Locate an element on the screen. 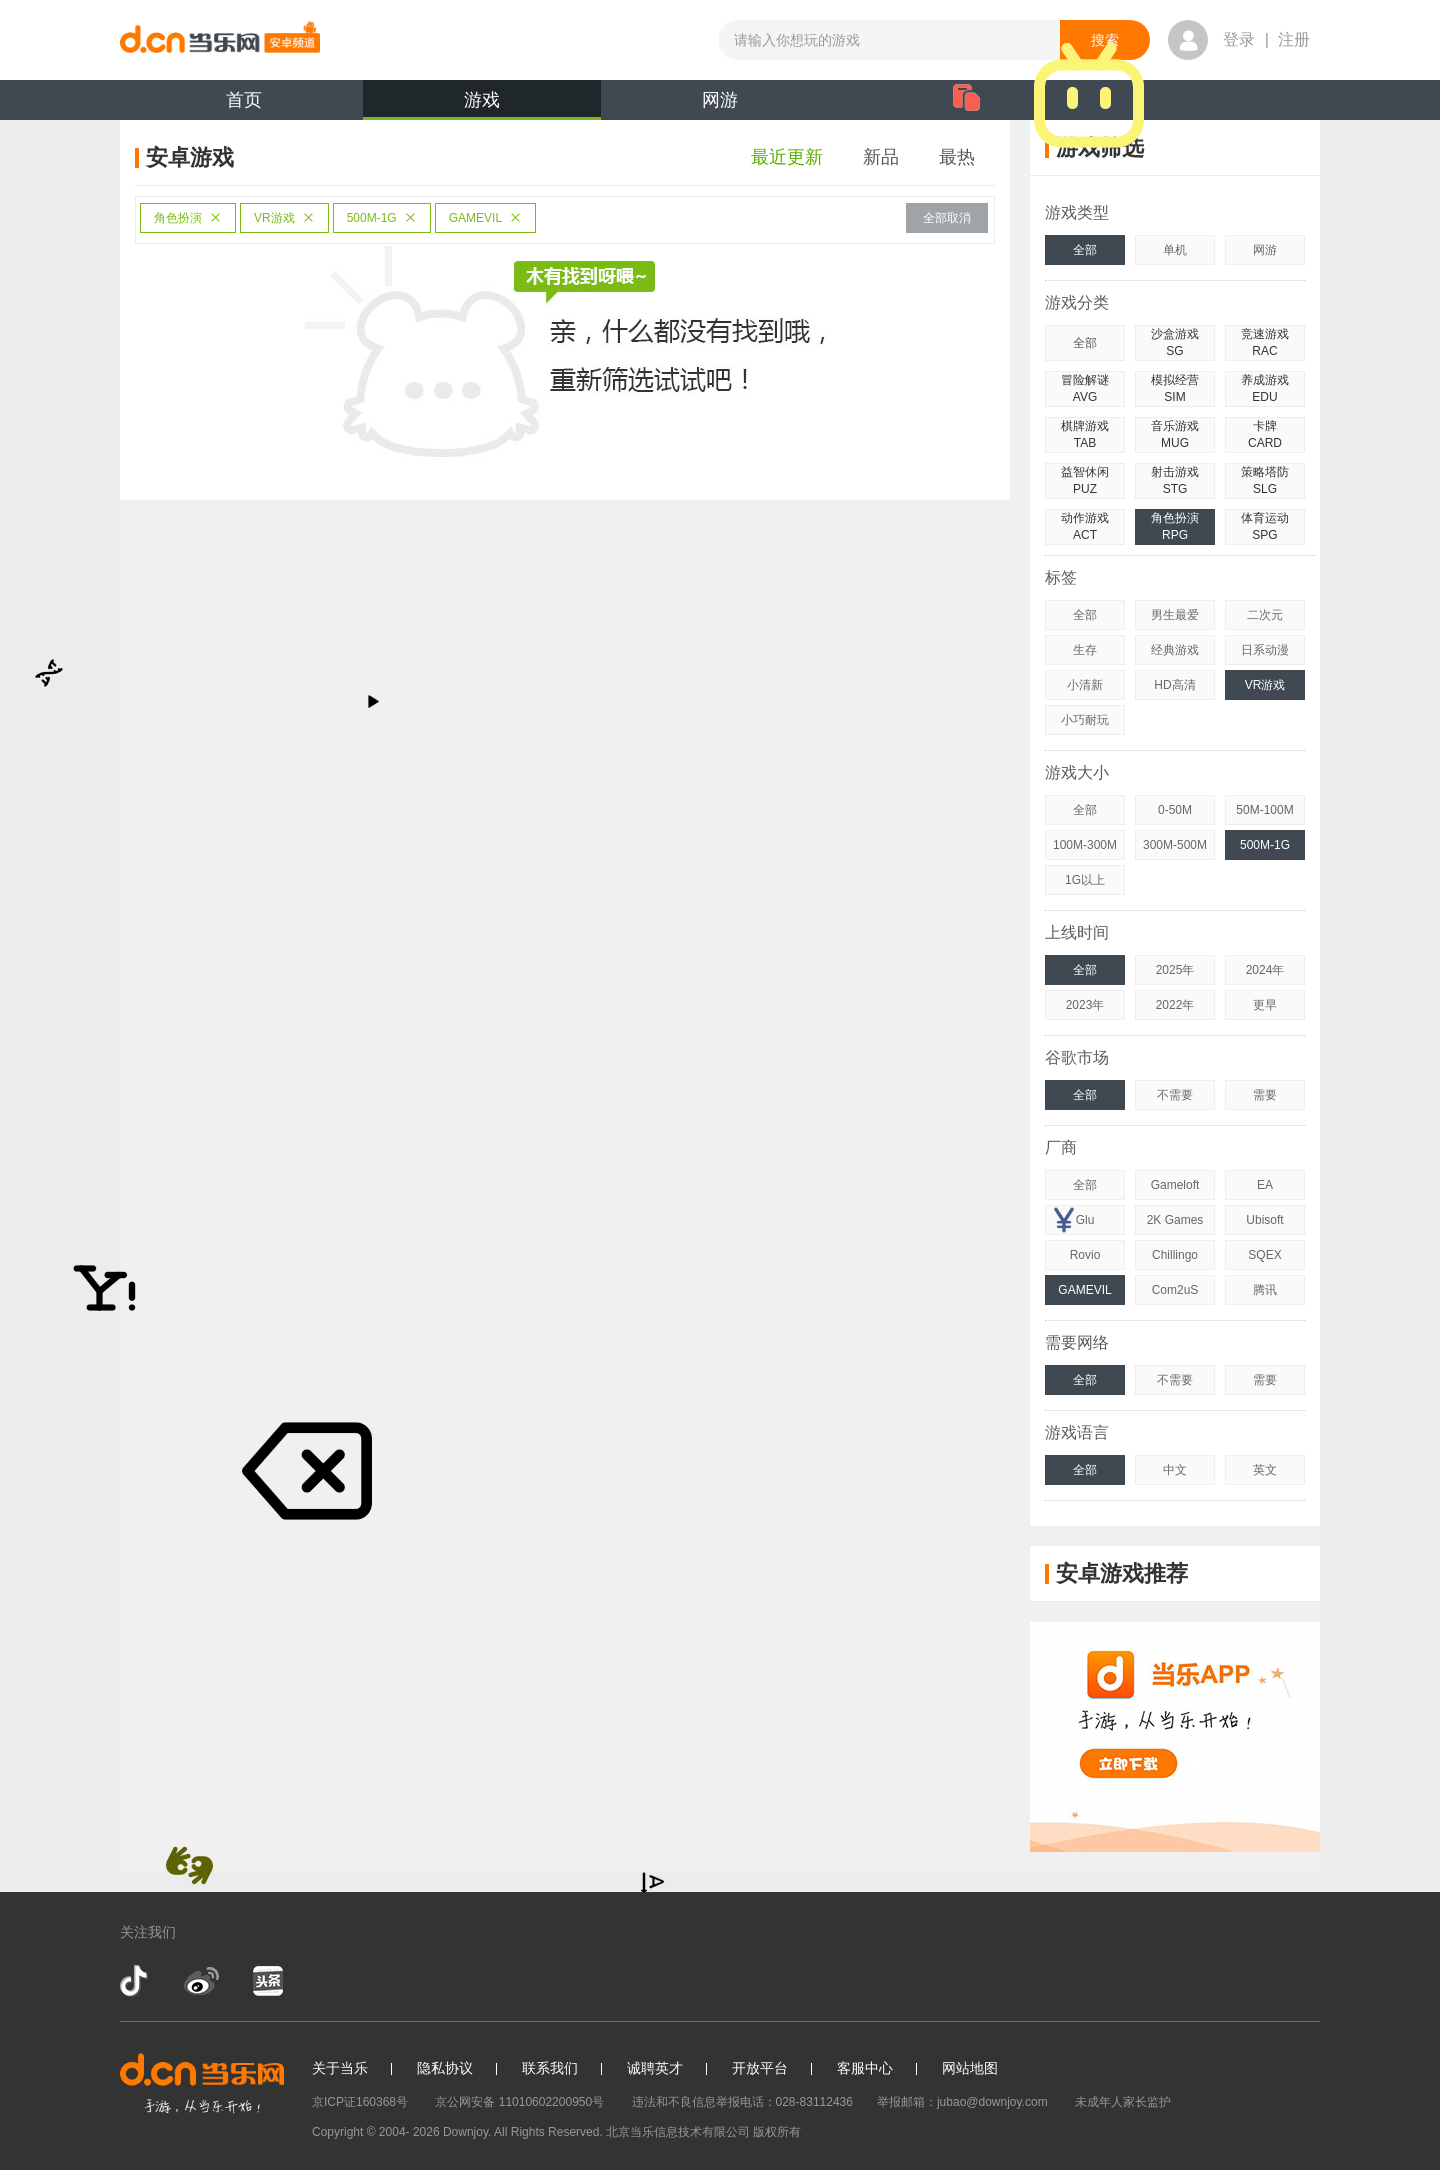 Image resolution: width=1440 pixels, height=2170 pixels. request ASL interpretation services is located at coordinates (189, 1865).